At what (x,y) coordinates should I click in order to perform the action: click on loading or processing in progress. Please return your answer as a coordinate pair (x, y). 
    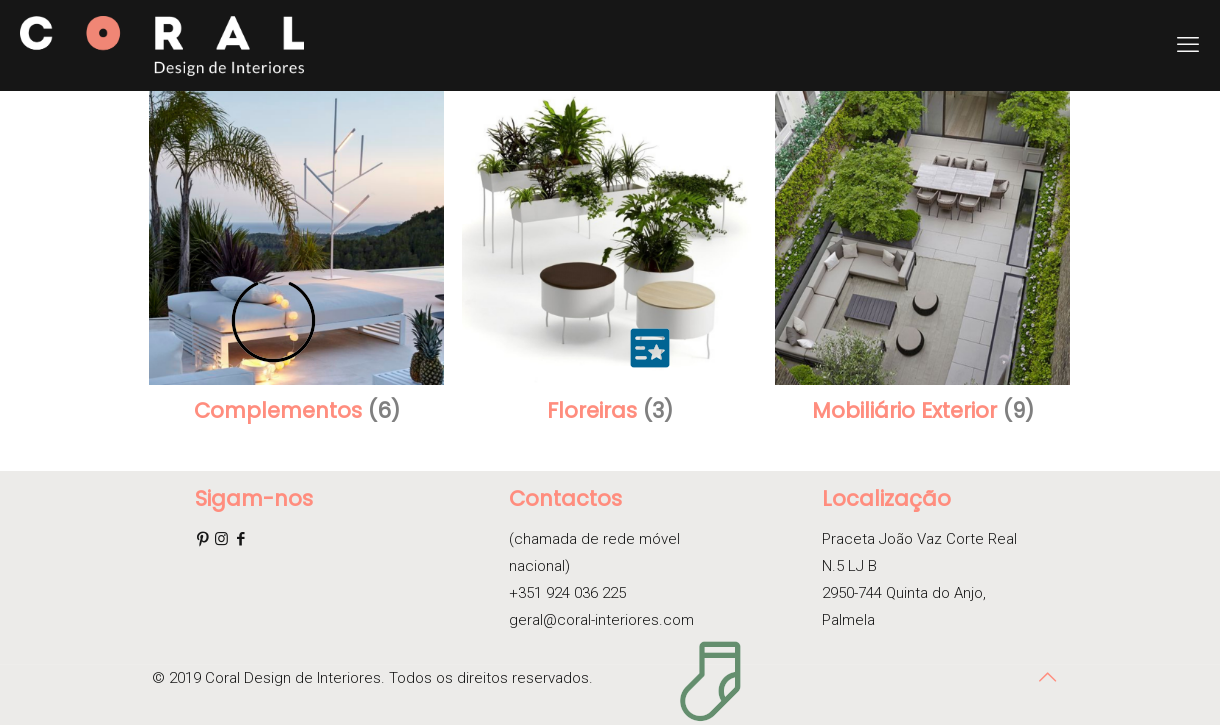
    Looking at the image, I should click on (273, 320).